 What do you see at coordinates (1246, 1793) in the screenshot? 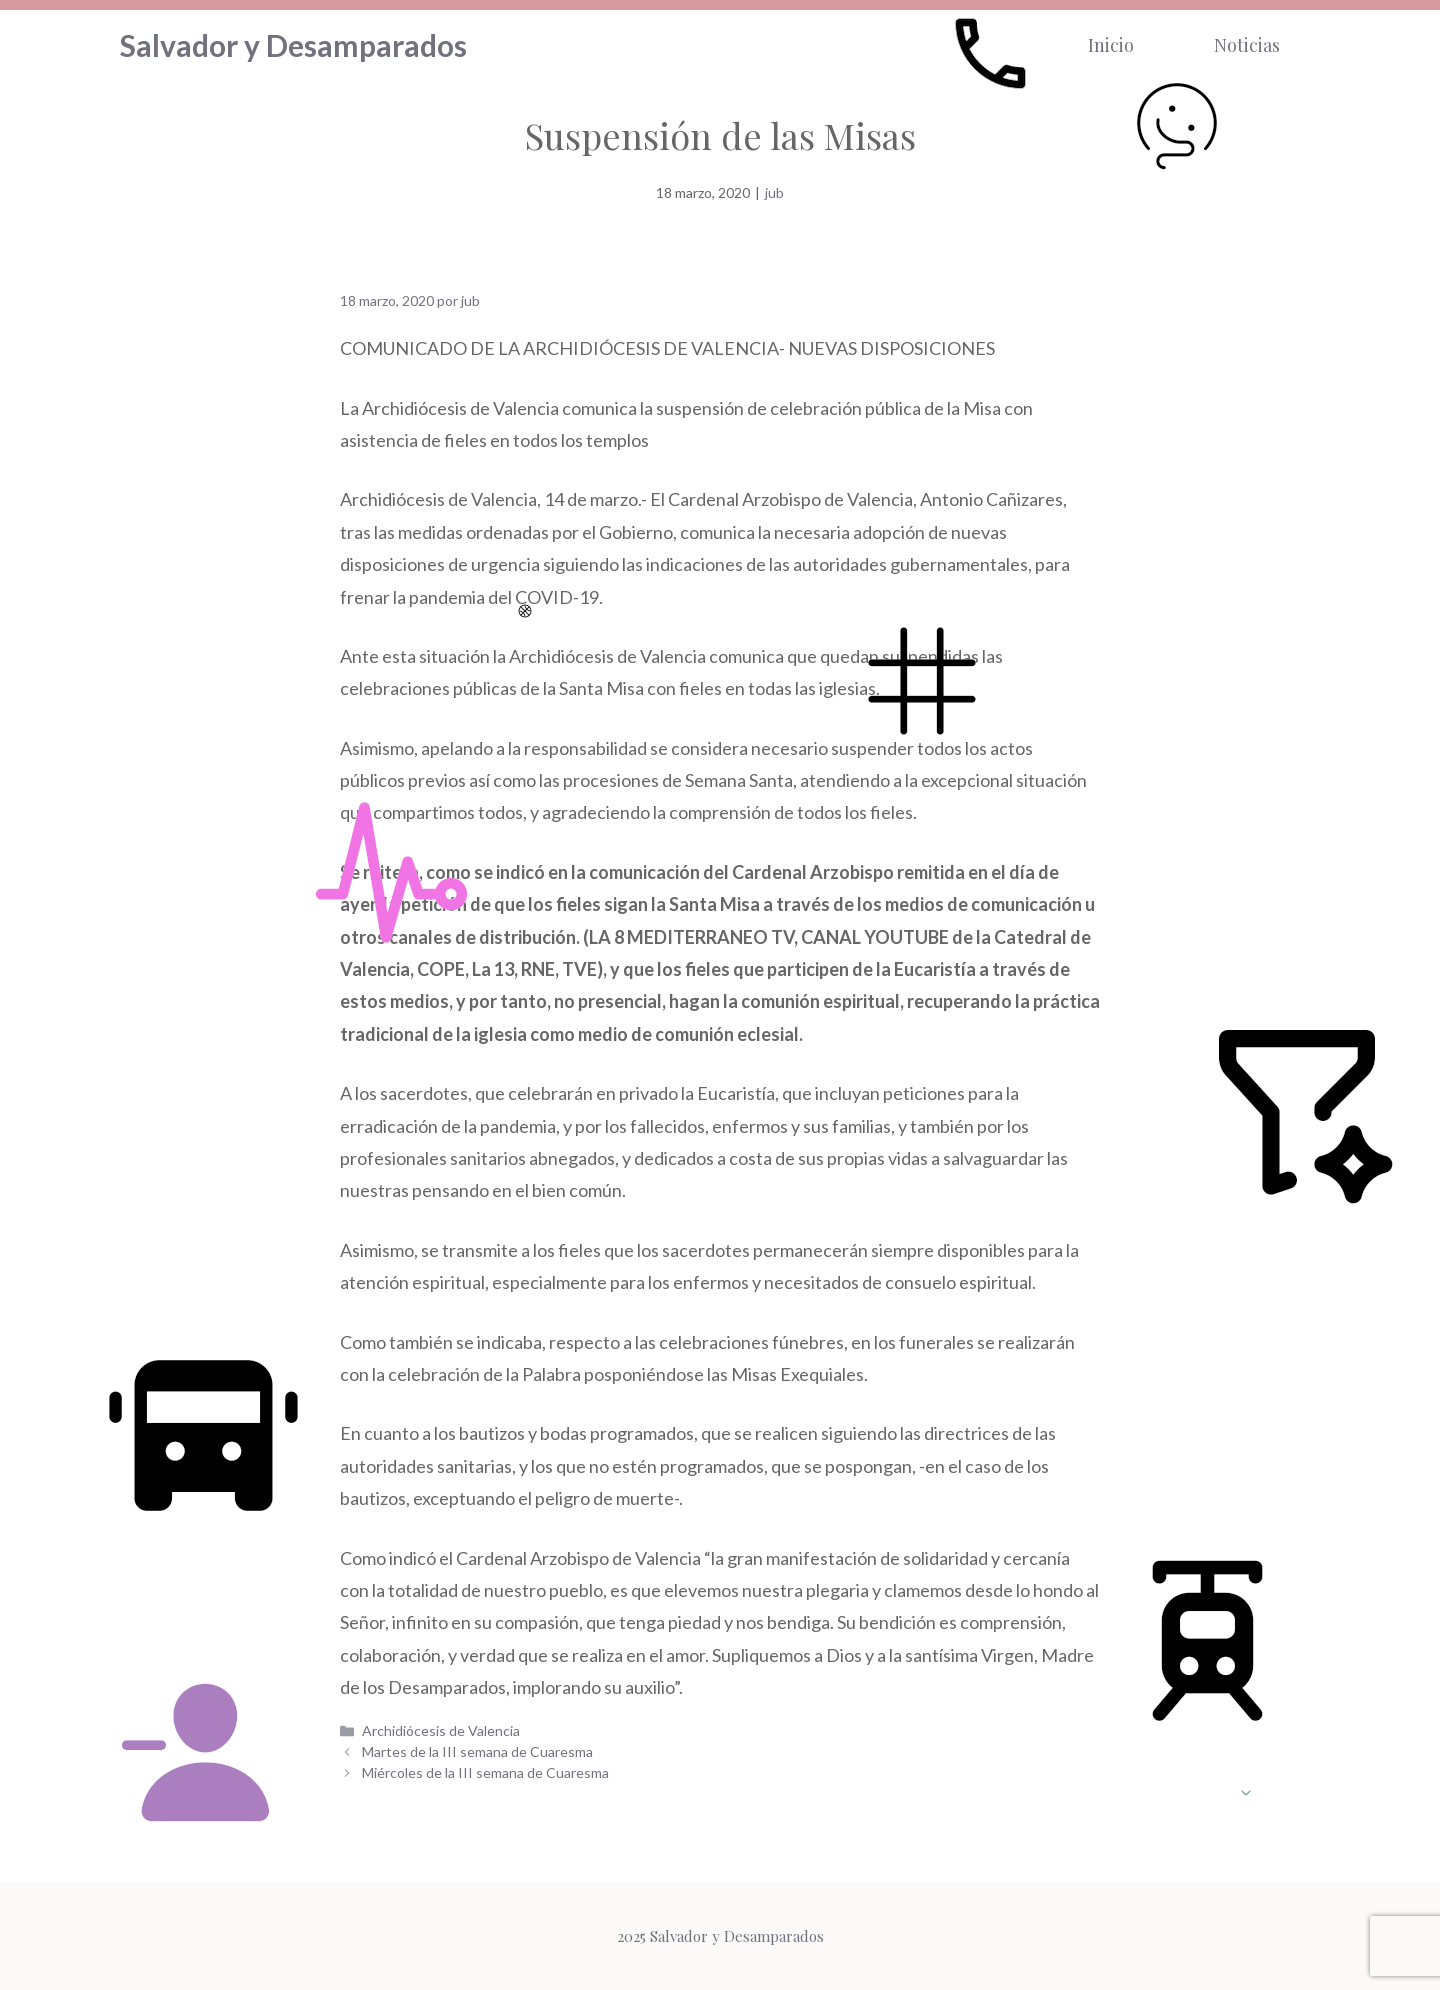
I see `expand a dropdown menu or section` at bounding box center [1246, 1793].